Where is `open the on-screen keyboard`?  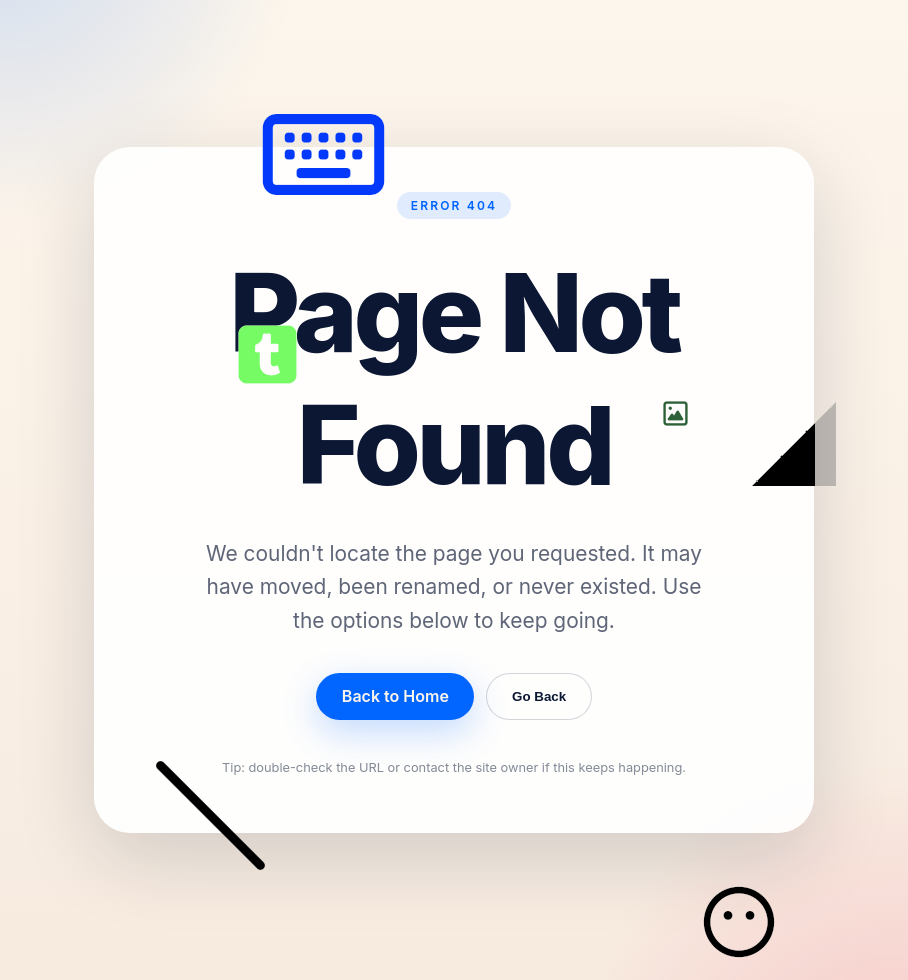
open the on-screen keyboard is located at coordinates (323, 154).